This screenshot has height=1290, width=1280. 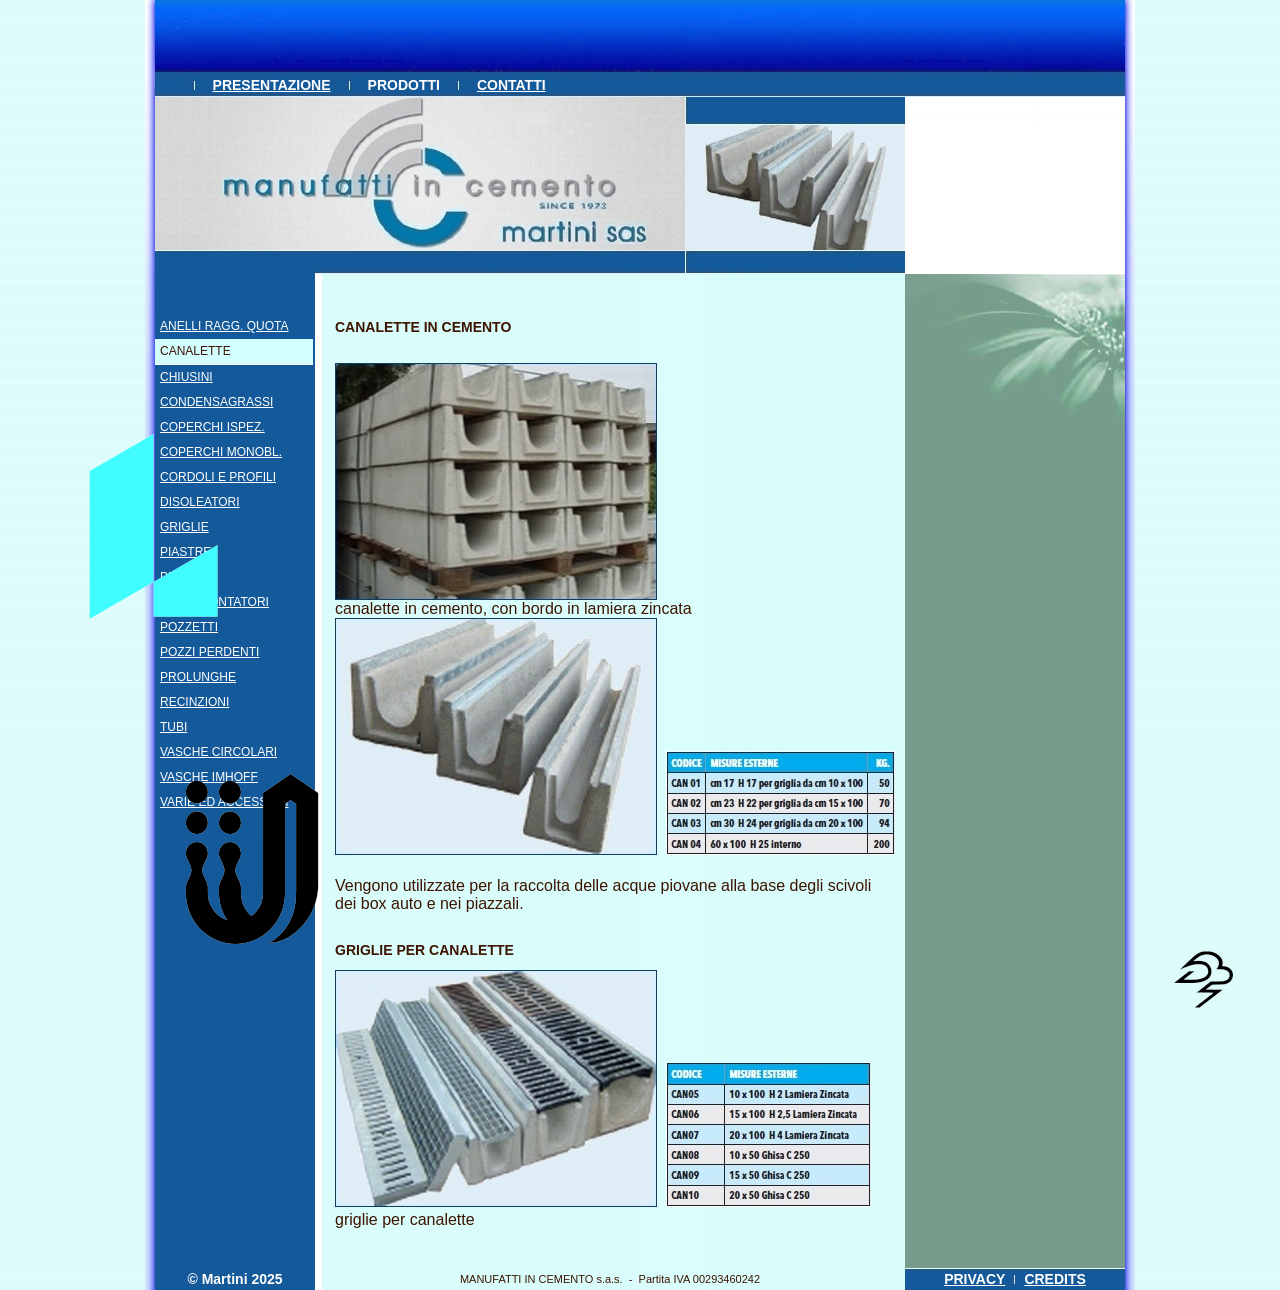 What do you see at coordinates (153, 526) in the screenshot?
I see `lucid software company logo` at bounding box center [153, 526].